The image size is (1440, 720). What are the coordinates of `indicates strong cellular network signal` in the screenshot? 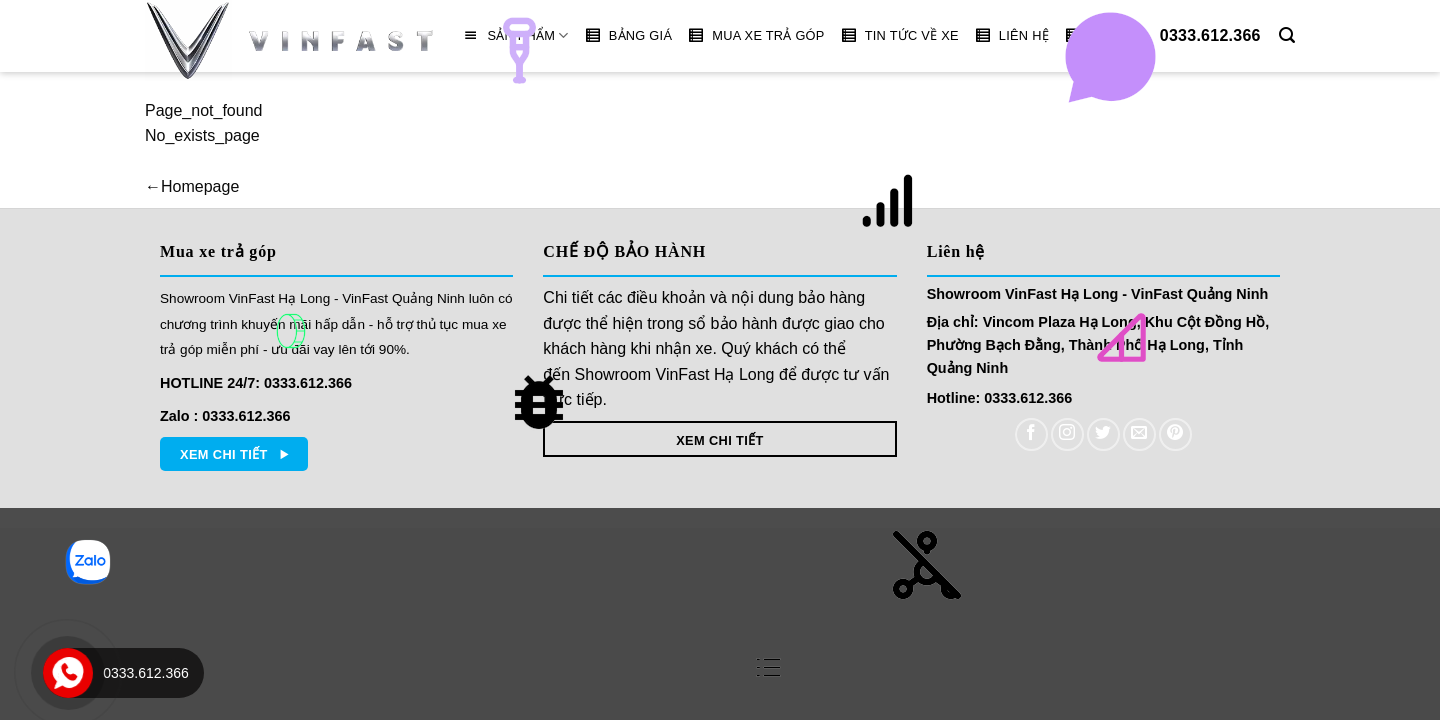 It's located at (897, 198).